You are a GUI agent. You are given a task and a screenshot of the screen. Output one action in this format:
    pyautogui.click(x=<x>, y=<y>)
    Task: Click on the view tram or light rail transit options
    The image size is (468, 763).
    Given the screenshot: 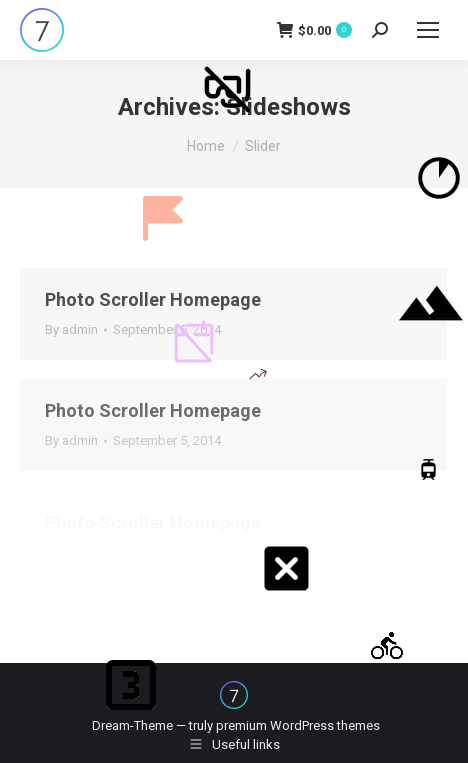 What is the action you would take?
    pyautogui.click(x=428, y=469)
    